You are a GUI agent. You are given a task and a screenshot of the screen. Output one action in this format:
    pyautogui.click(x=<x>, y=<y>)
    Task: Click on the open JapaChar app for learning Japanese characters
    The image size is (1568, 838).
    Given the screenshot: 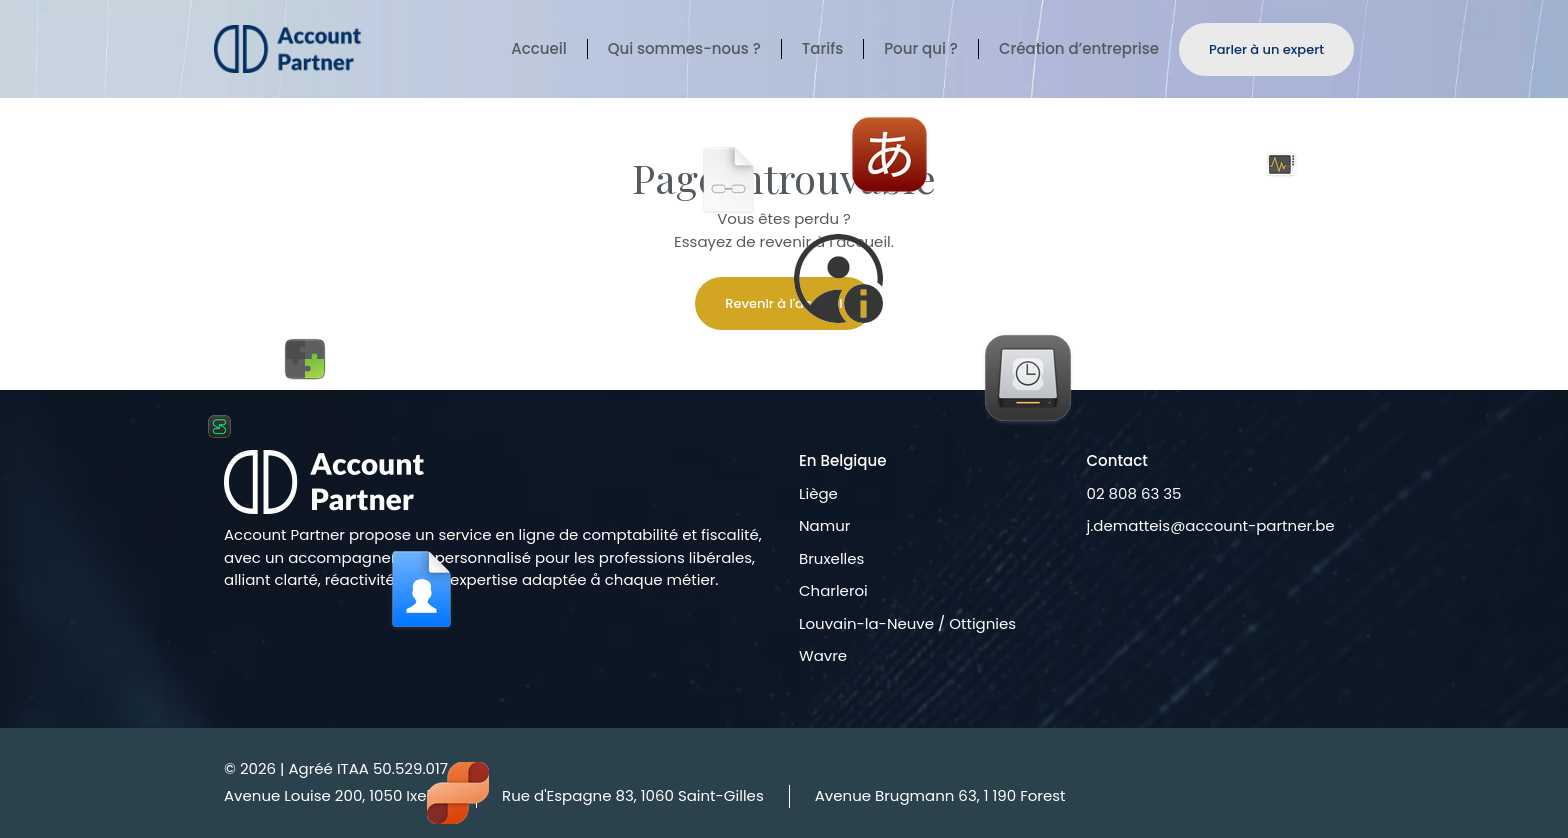 What is the action you would take?
    pyautogui.click(x=889, y=154)
    